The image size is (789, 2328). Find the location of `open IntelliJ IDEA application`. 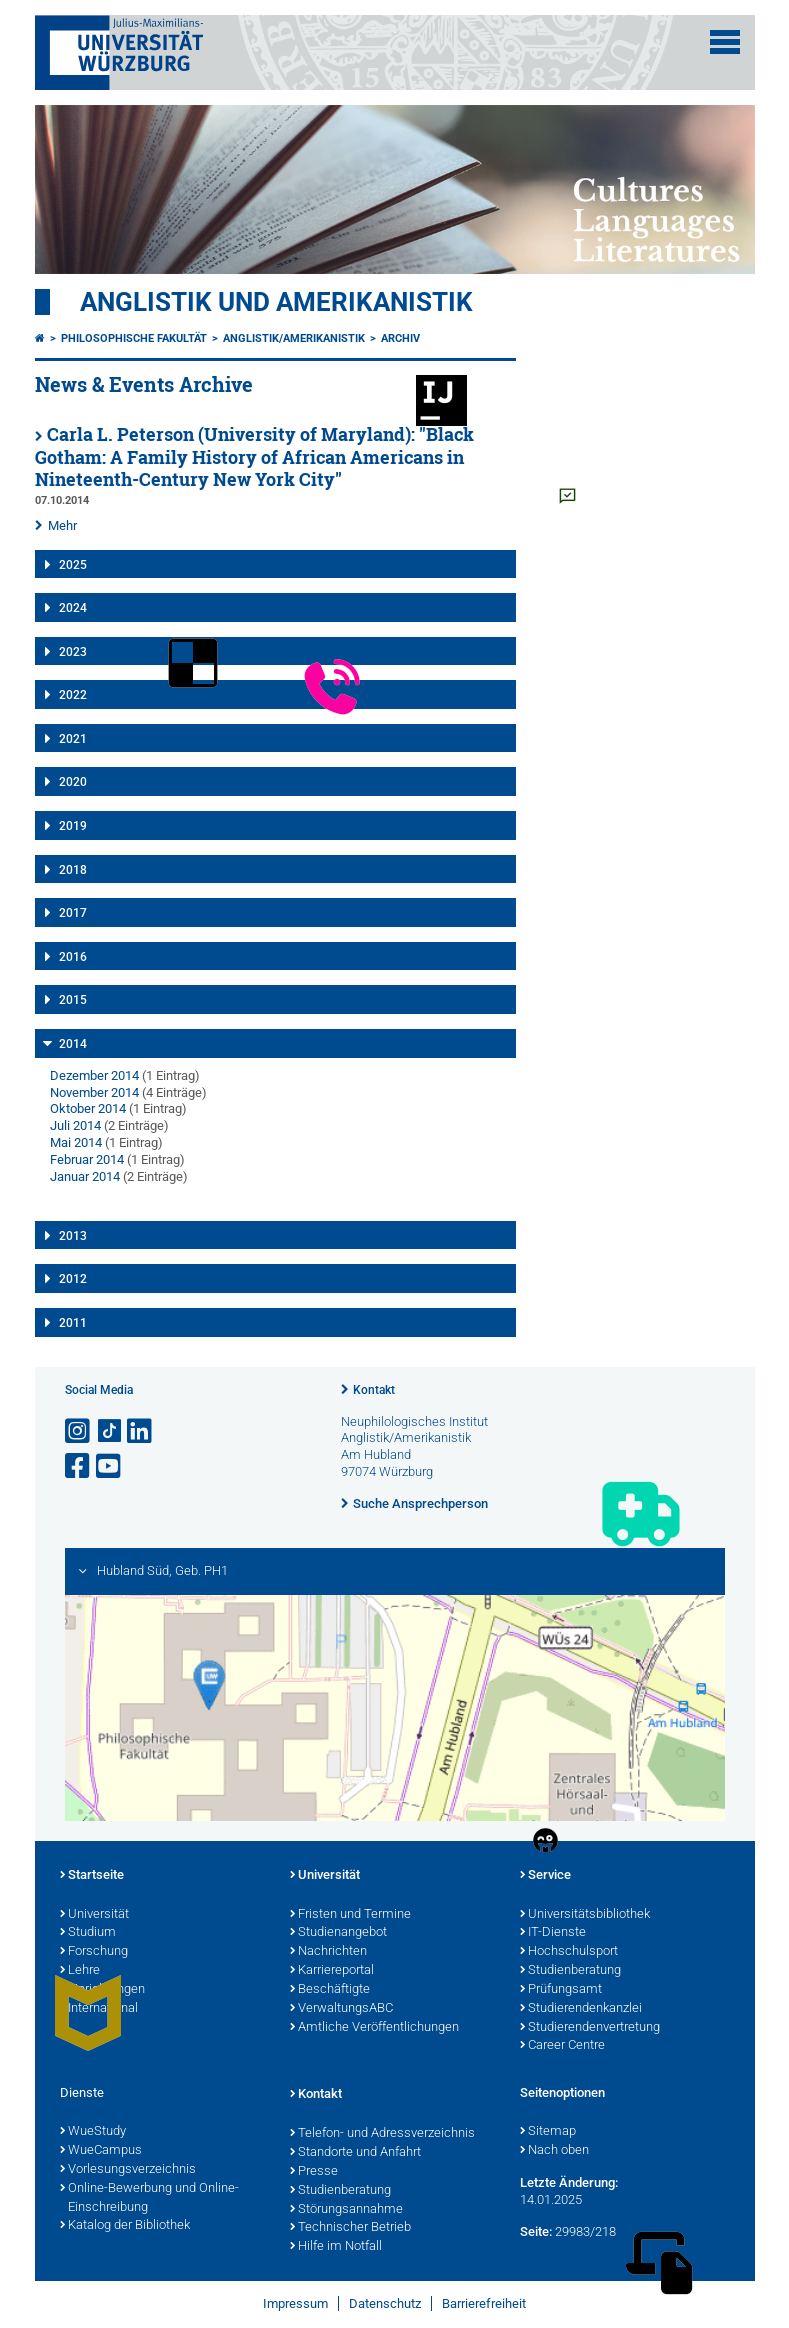

open IntelliJ IDEA application is located at coordinates (441, 400).